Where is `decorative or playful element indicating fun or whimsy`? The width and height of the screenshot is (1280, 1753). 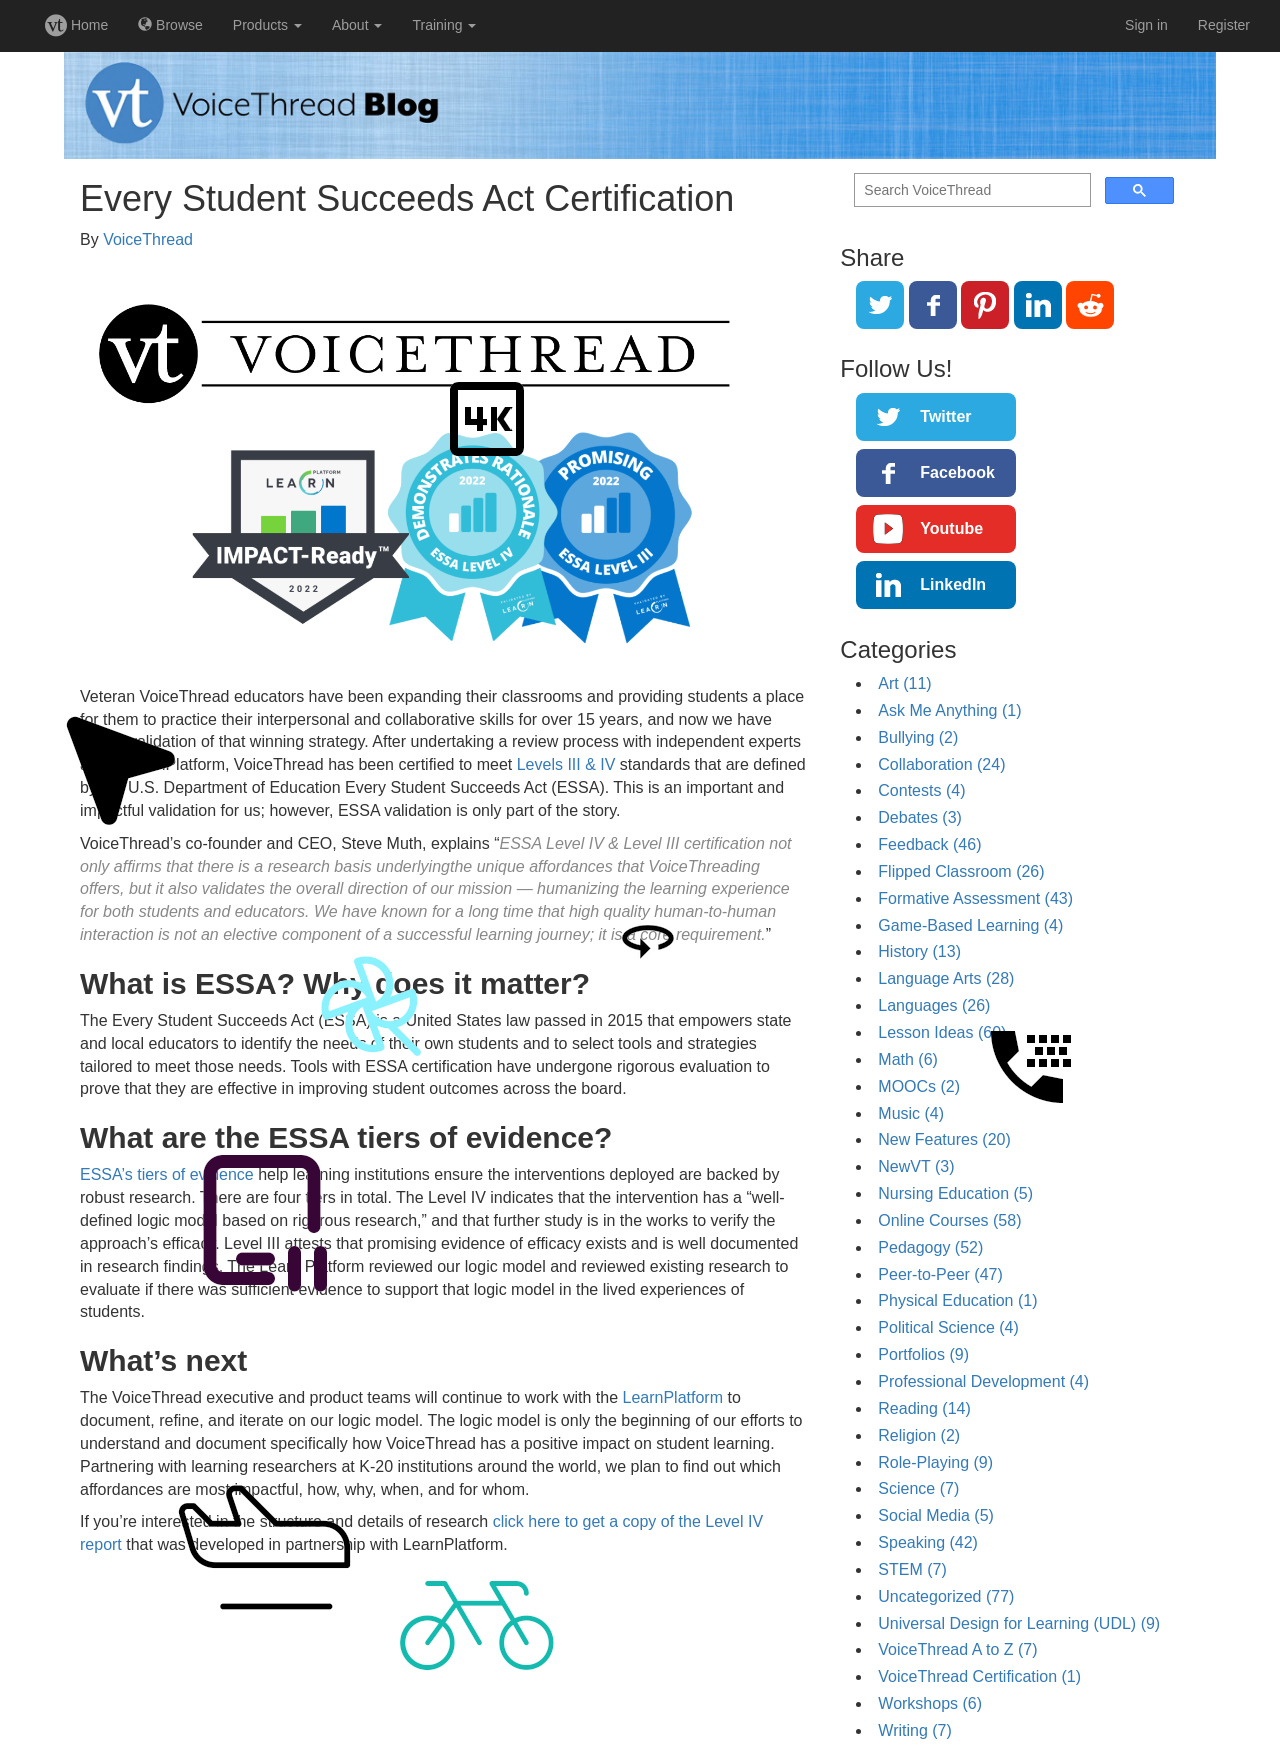
decorative or playful element indicating fun or whimsy is located at coordinates (373, 1008).